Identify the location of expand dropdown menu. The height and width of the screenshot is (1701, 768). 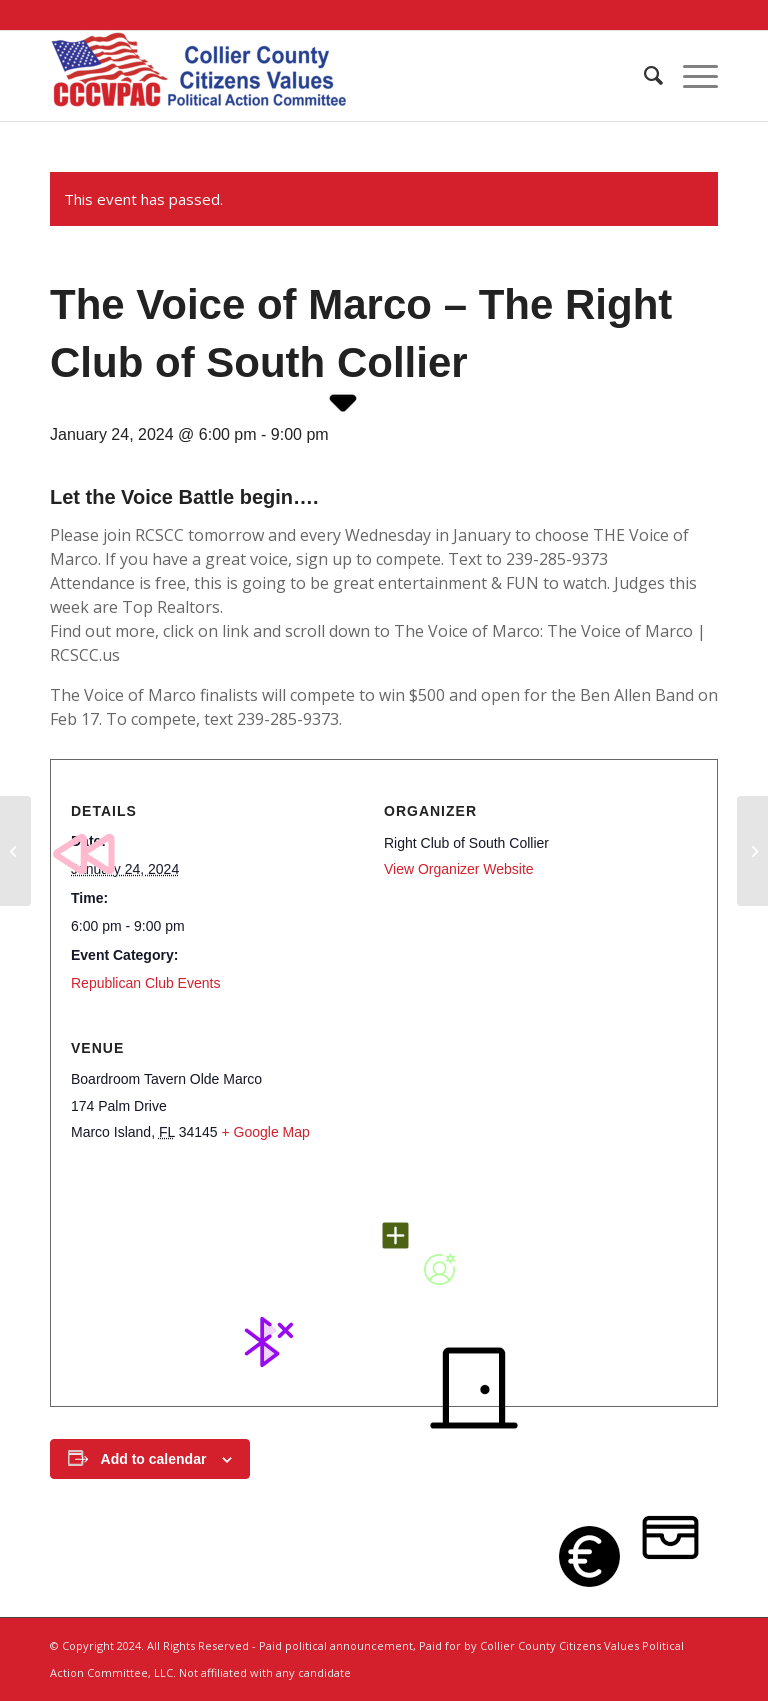
(343, 402).